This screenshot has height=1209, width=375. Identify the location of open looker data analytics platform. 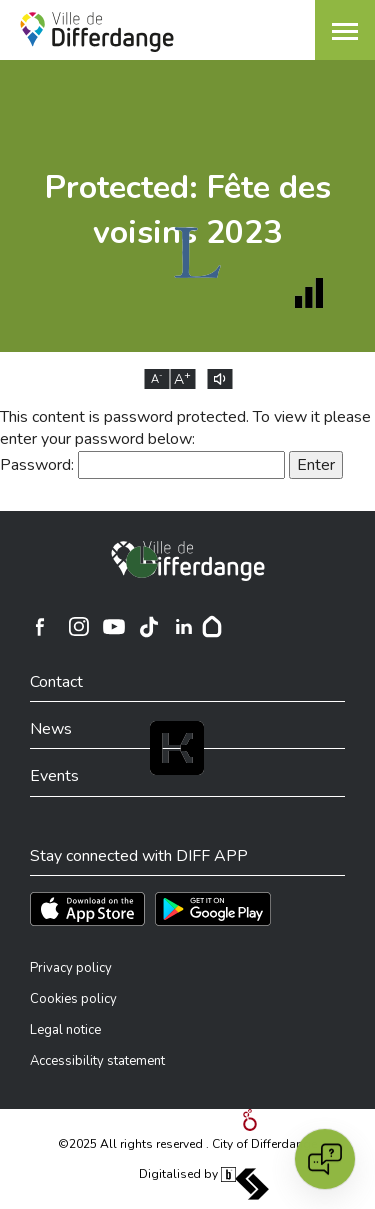
(250, 1120).